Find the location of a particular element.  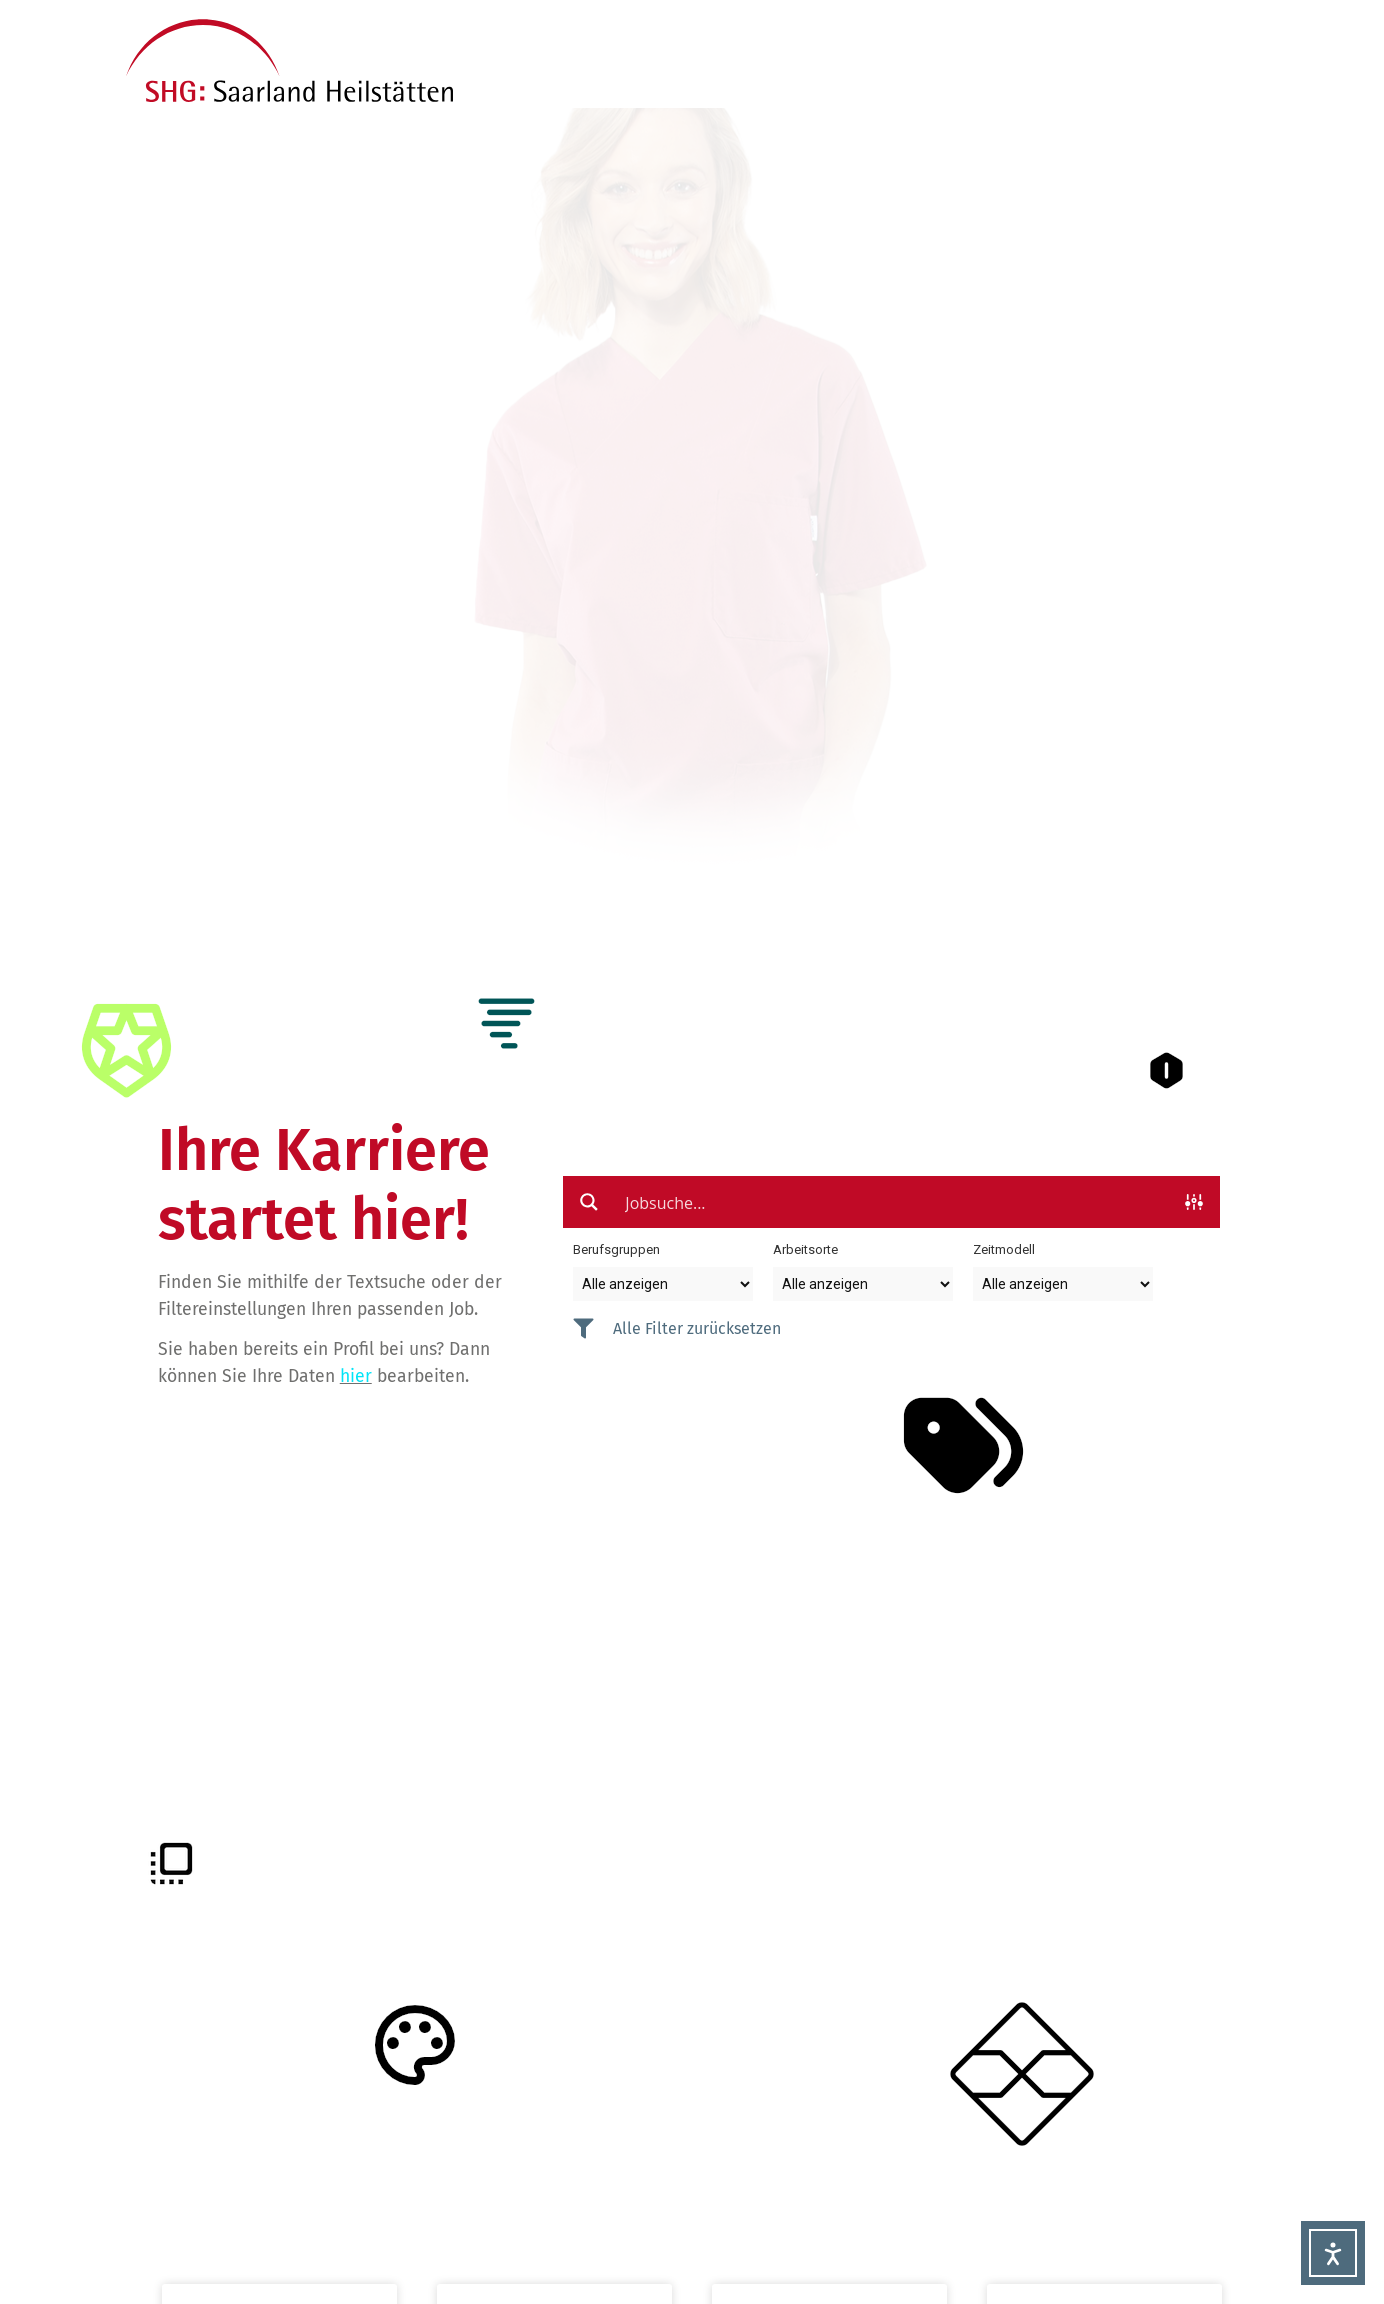

indicates tornado warning or severe weather alert is located at coordinates (506, 1023).